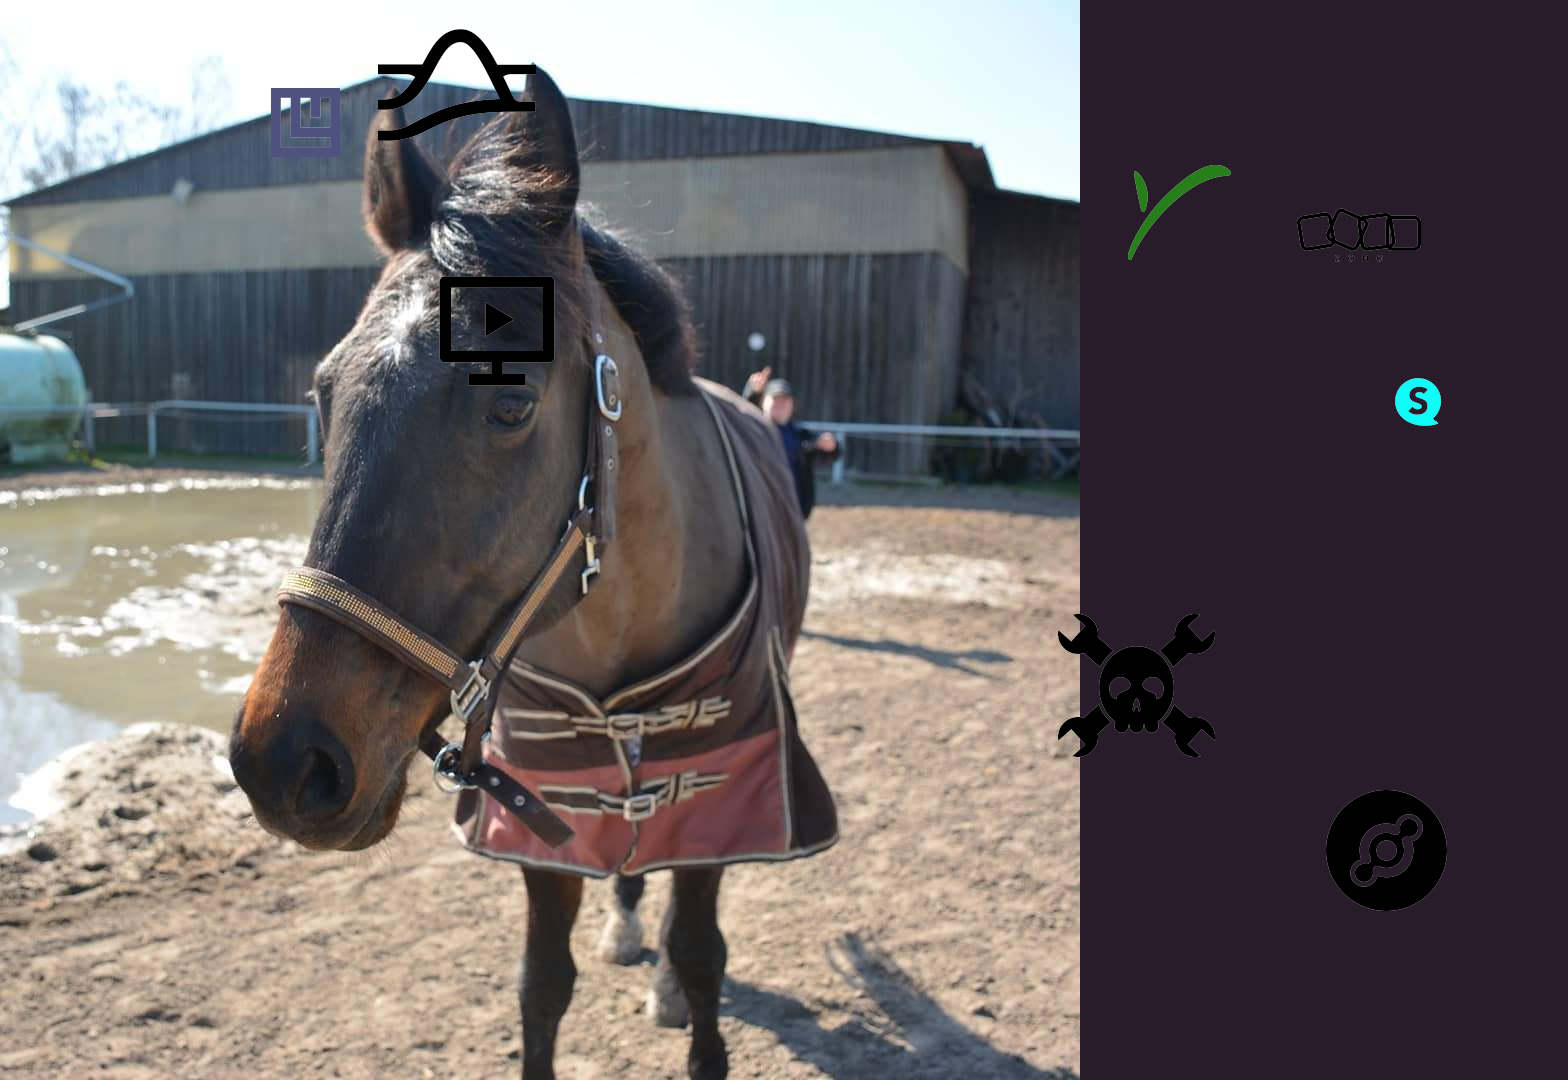 The image size is (1568, 1080). What do you see at coordinates (1386, 850) in the screenshot?
I see `open the Helium network app` at bounding box center [1386, 850].